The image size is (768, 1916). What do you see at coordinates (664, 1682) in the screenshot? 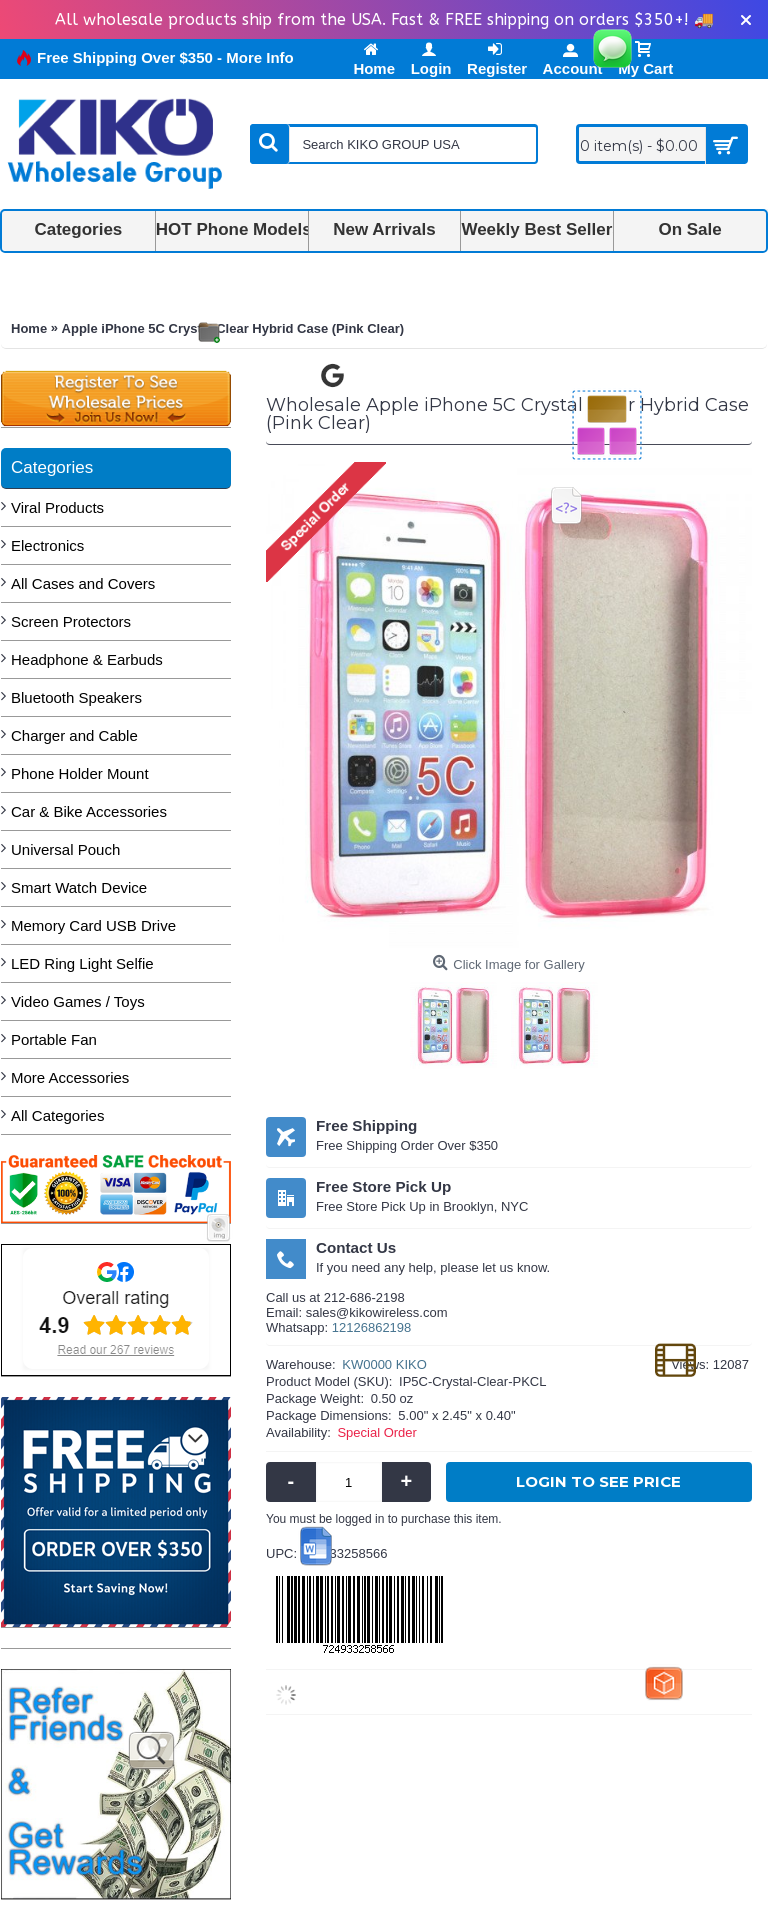
I see `a binary STL 3D model file` at bounding box center [664, 1682].